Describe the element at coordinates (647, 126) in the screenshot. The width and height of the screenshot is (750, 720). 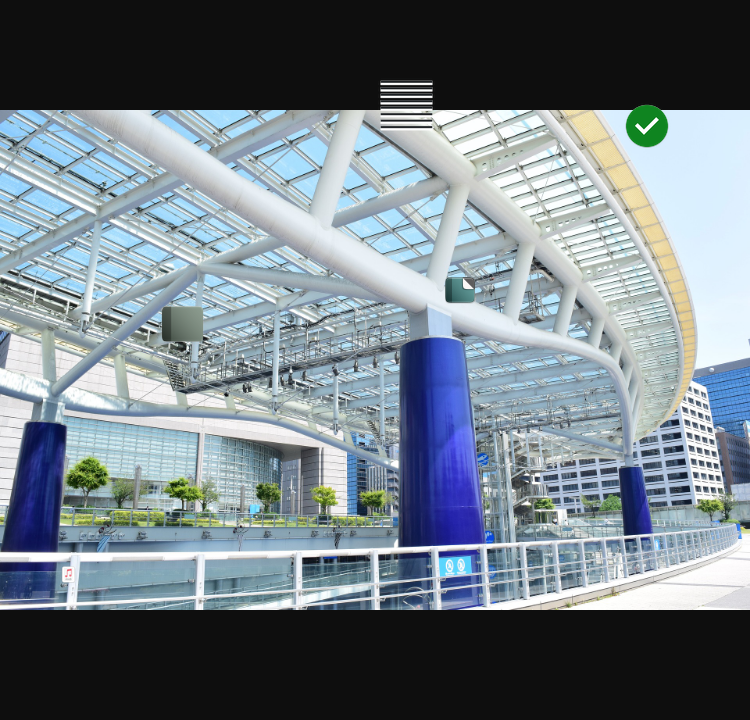
I see `confirm or apply changes in a dialog` at that location.